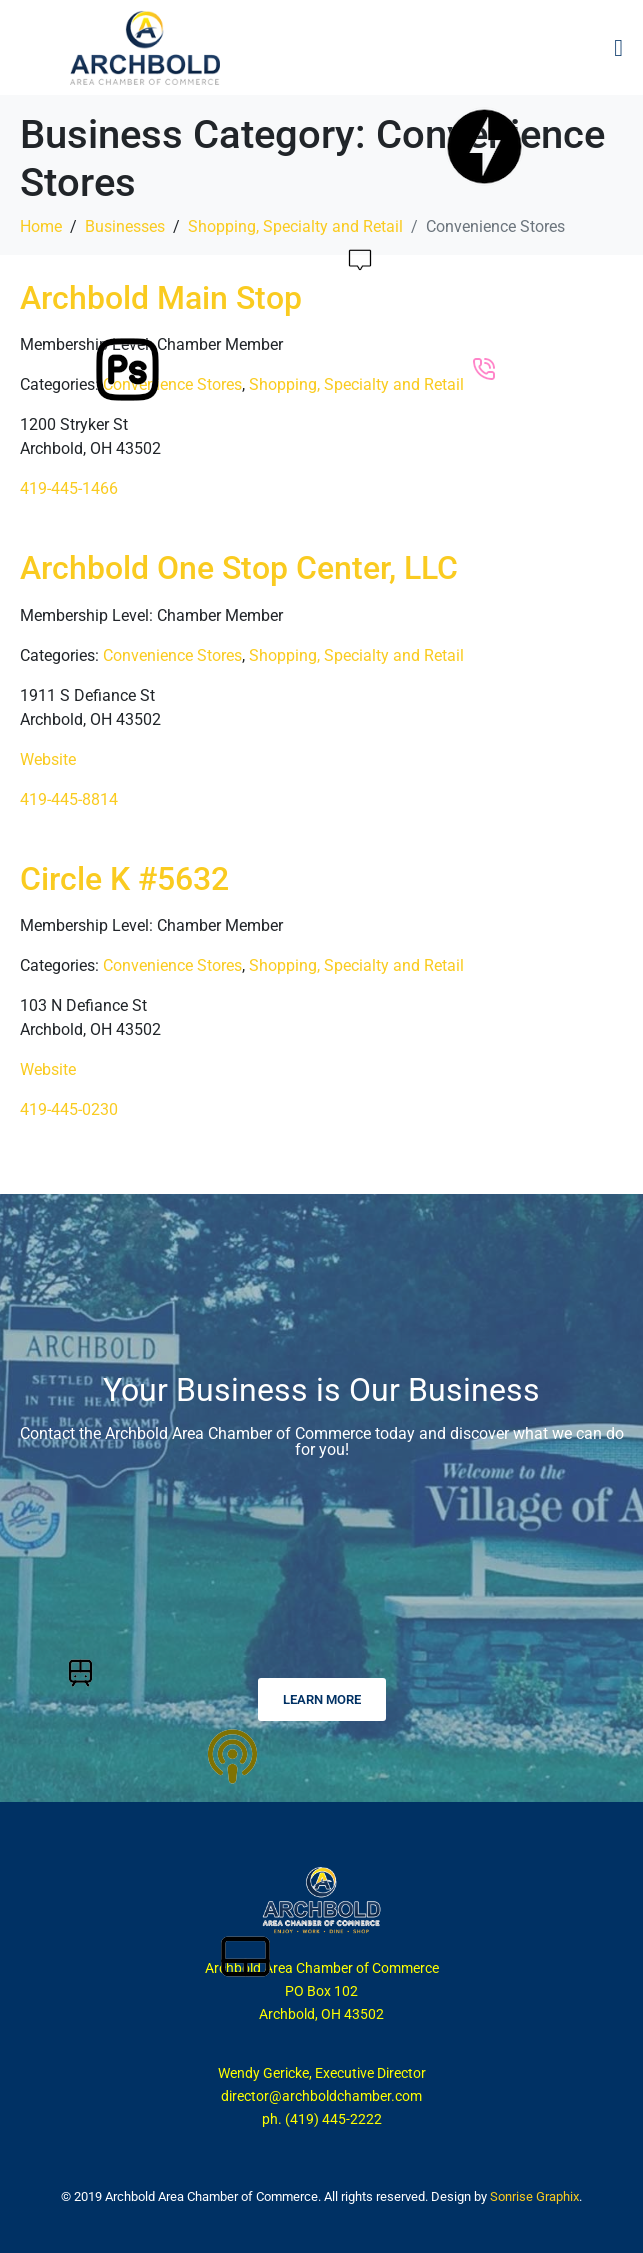  Describe the element at coordinates (80, 1672) in the screenshot. I see `view tram or light rail transit options` at that location.